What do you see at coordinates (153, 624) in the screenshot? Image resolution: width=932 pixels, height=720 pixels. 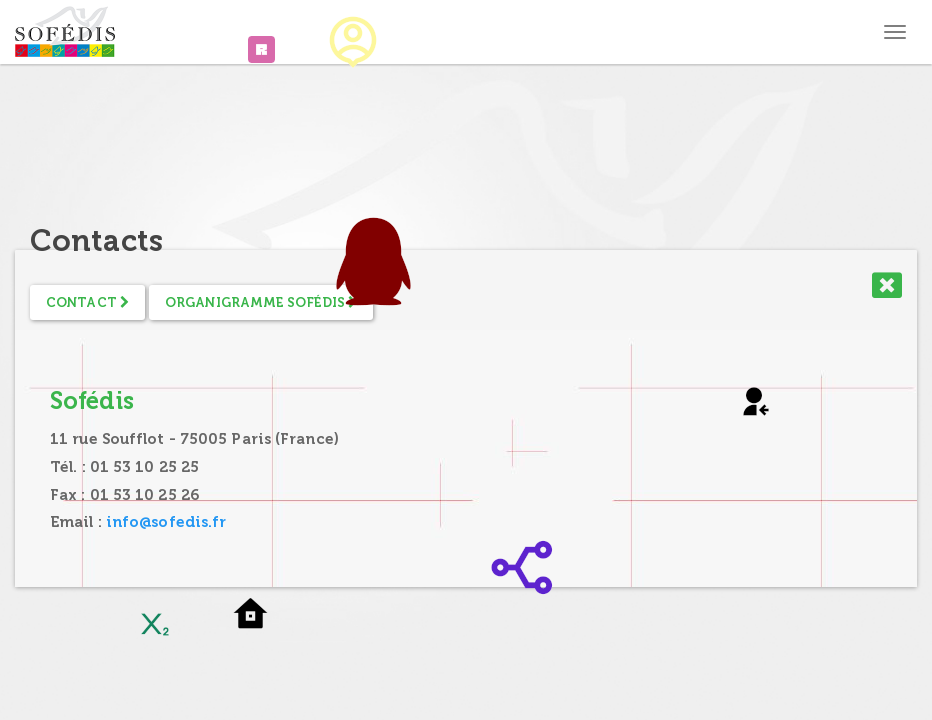 I see `format text as subscript` at bounding box center [153, 624].